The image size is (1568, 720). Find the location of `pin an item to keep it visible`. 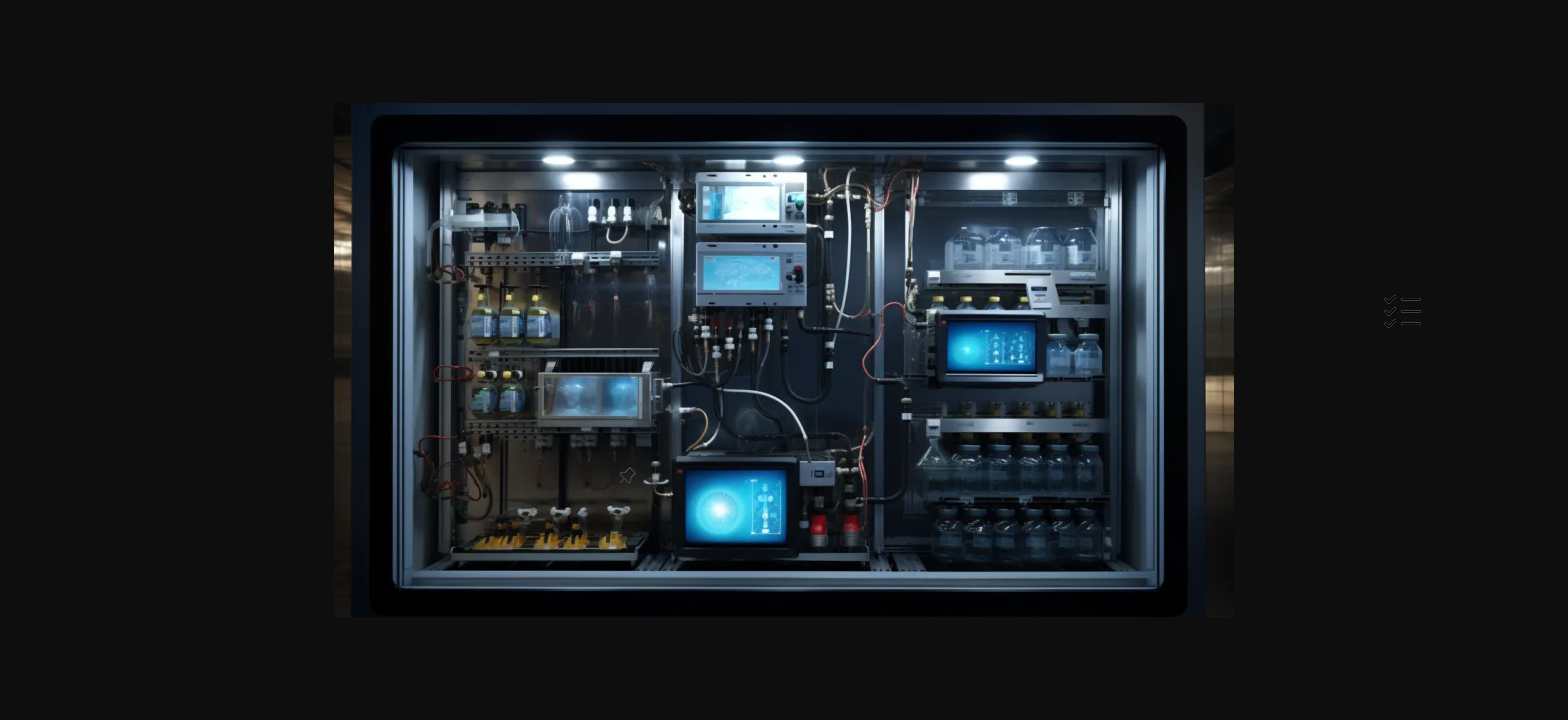

pin an item to keep it visible is located at coordinates (627, 476).